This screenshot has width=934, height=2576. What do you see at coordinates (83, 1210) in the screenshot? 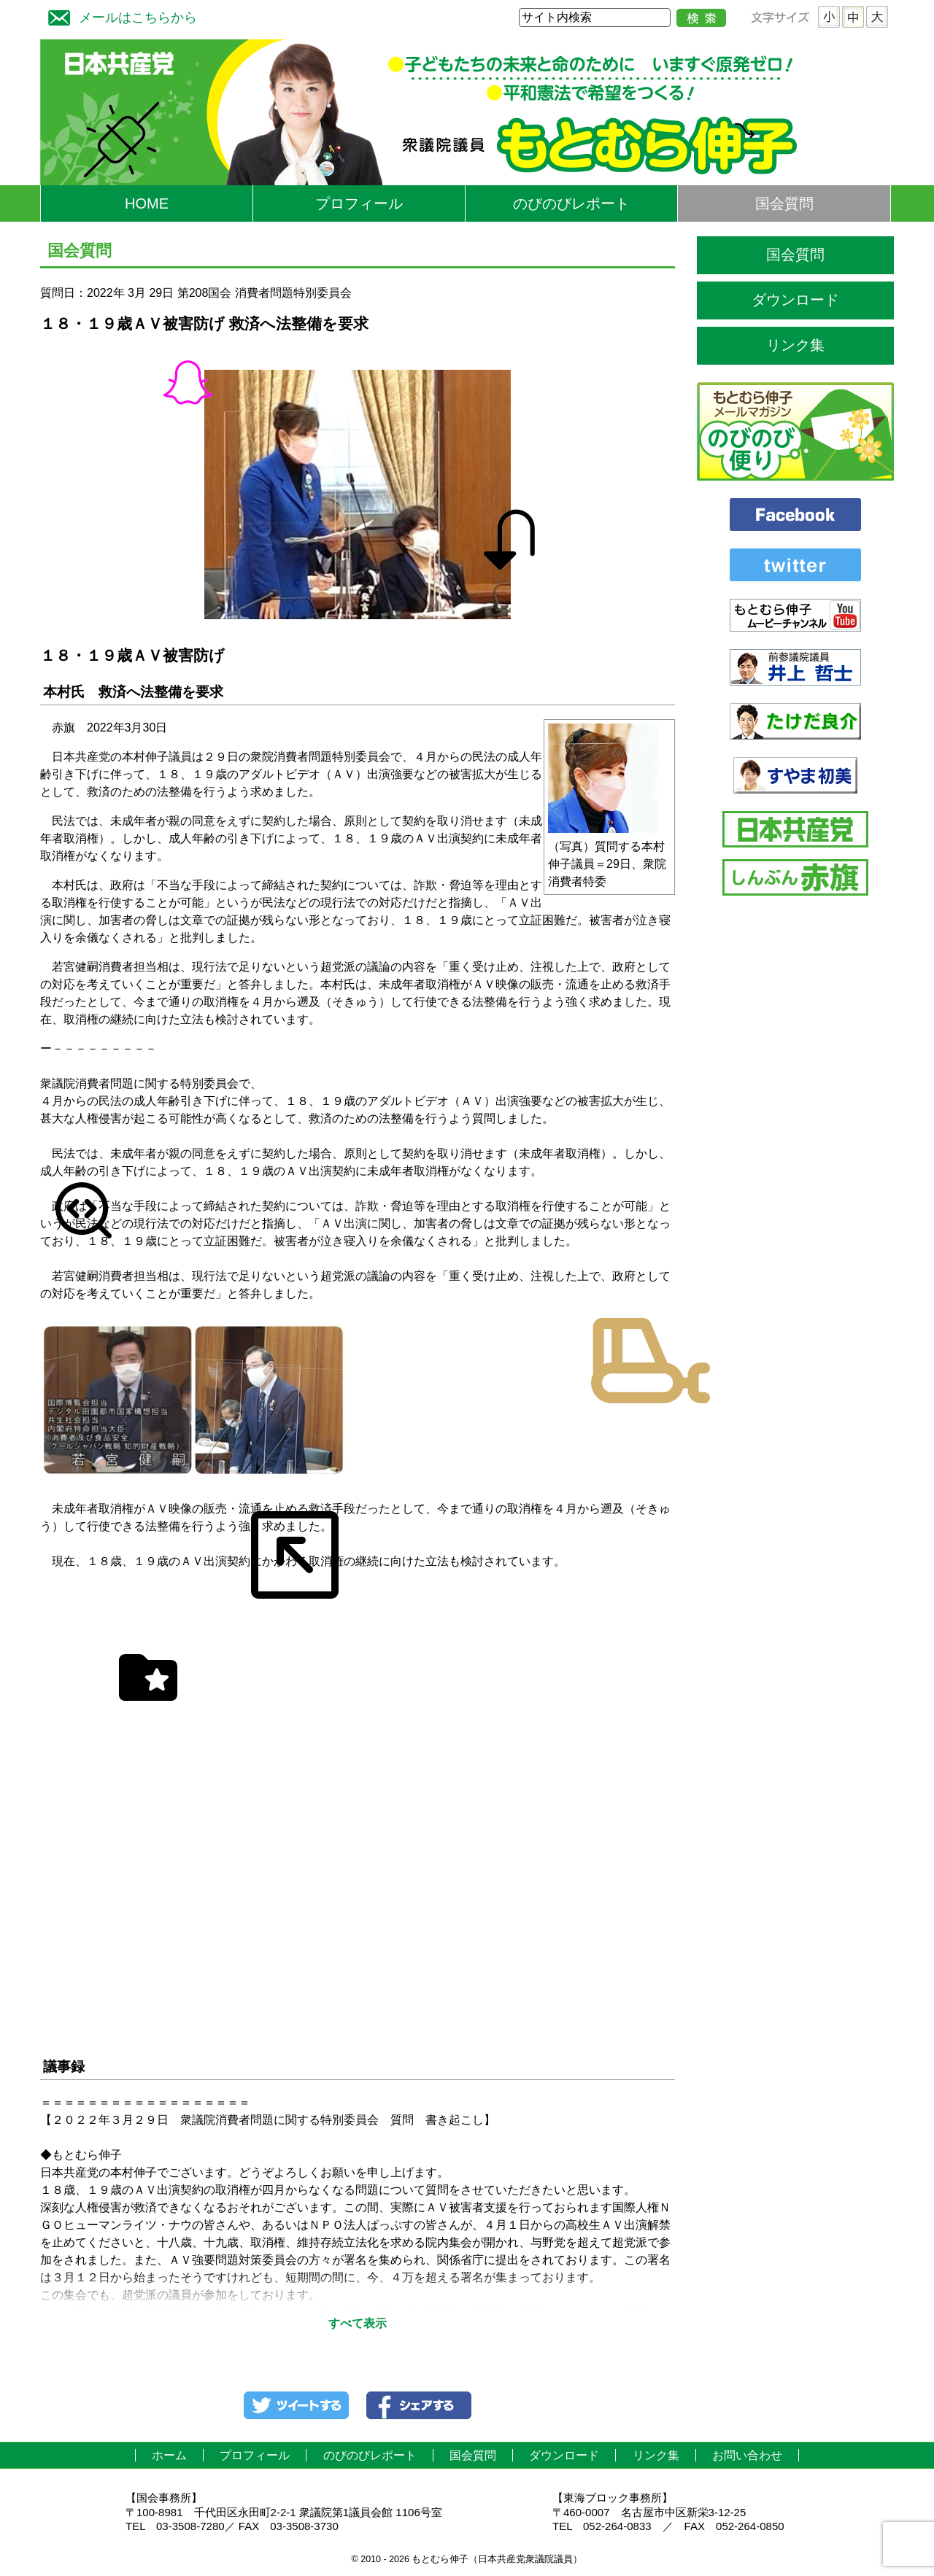
I see `scan or search through code` at bounding box center [83, 1210].